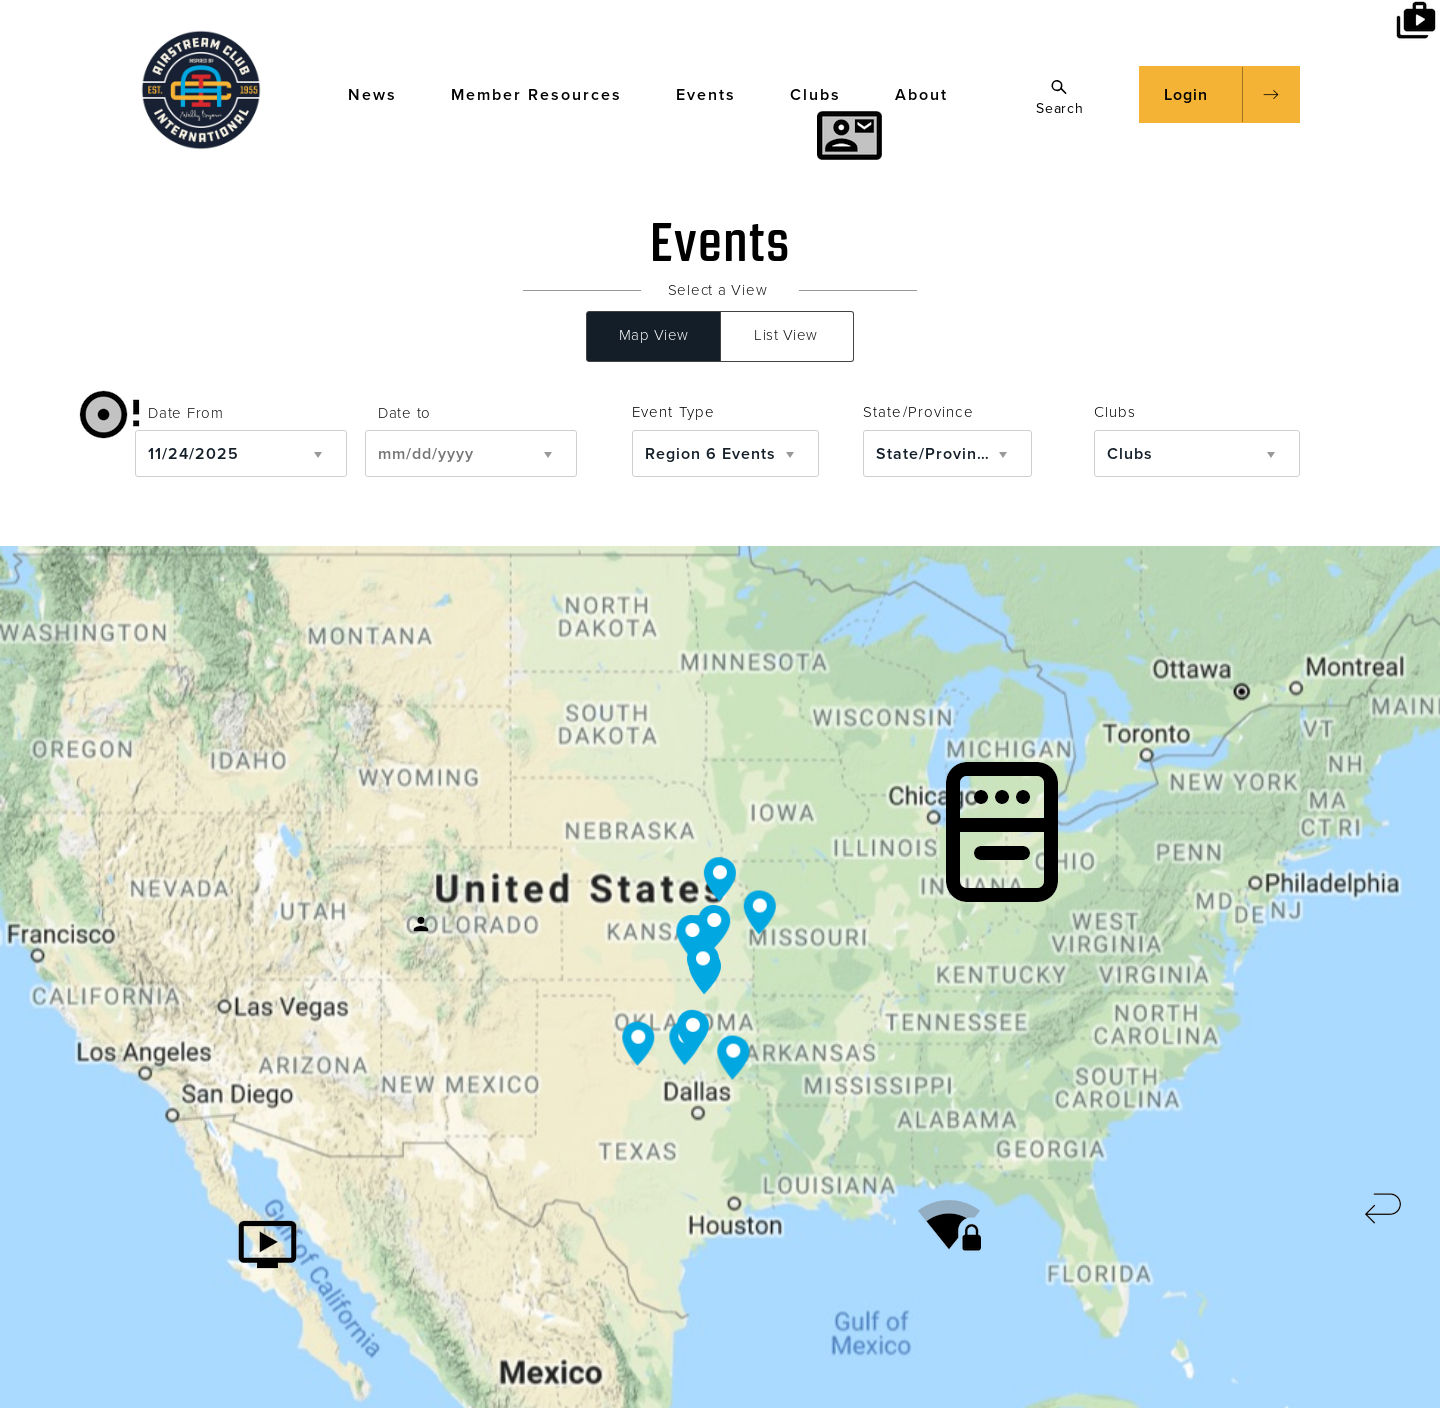 The height and width of the screenshot is (1408, 1440). I want to click on connected to a secure wifi network with good signal strength, so click(949, 1224).